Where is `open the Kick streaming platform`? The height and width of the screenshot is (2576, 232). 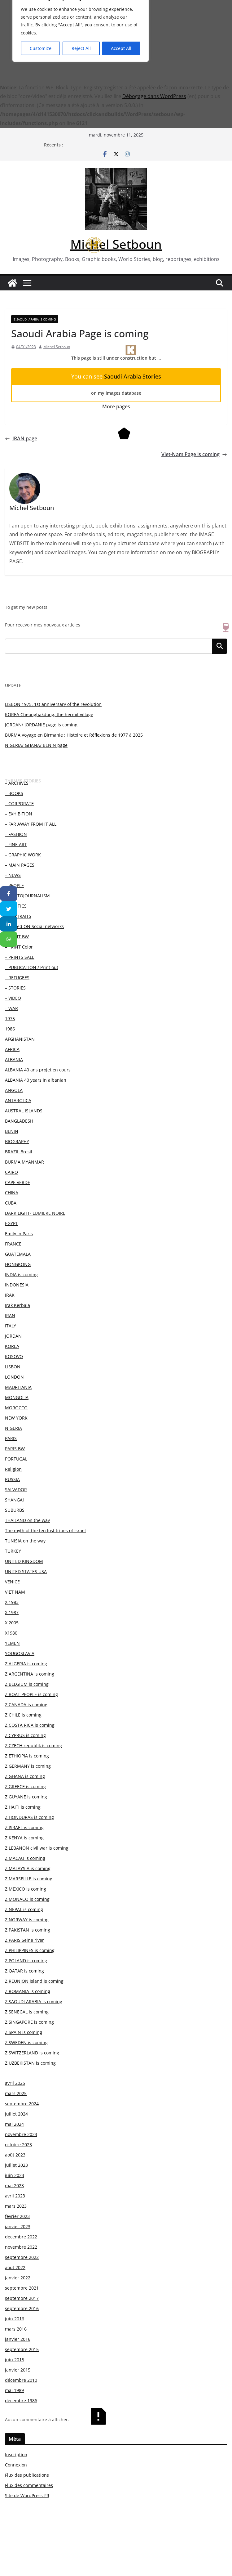 open the Kick streaming platform is located at coordinates (131, 350).